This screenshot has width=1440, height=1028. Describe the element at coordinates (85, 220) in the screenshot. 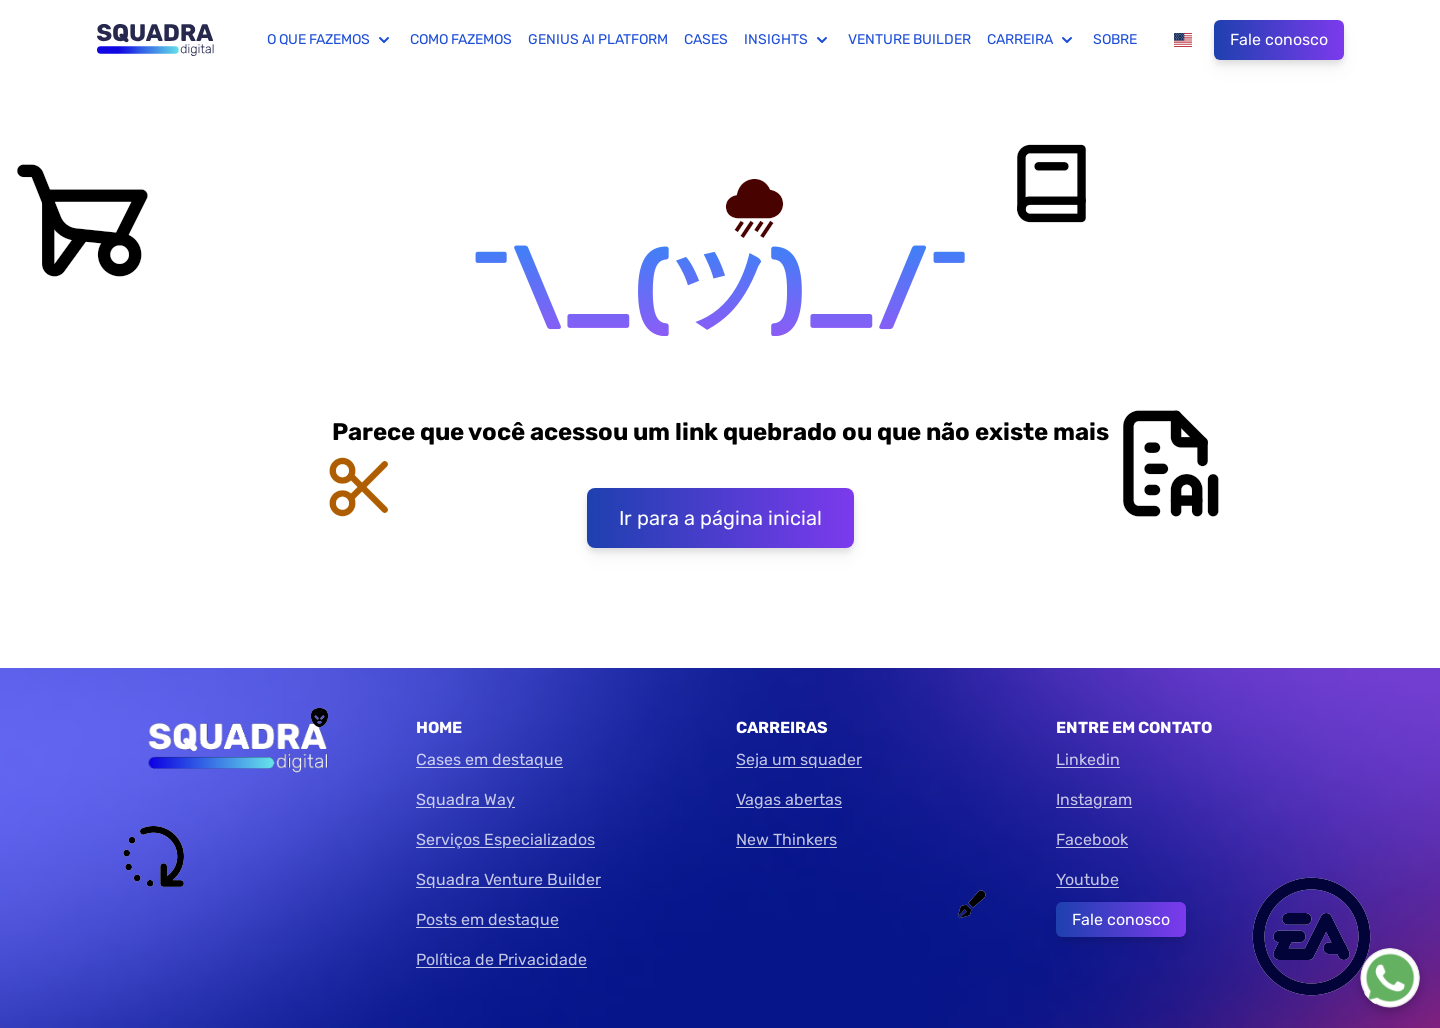

I see `access gardening or outdoor supplies` at that location.